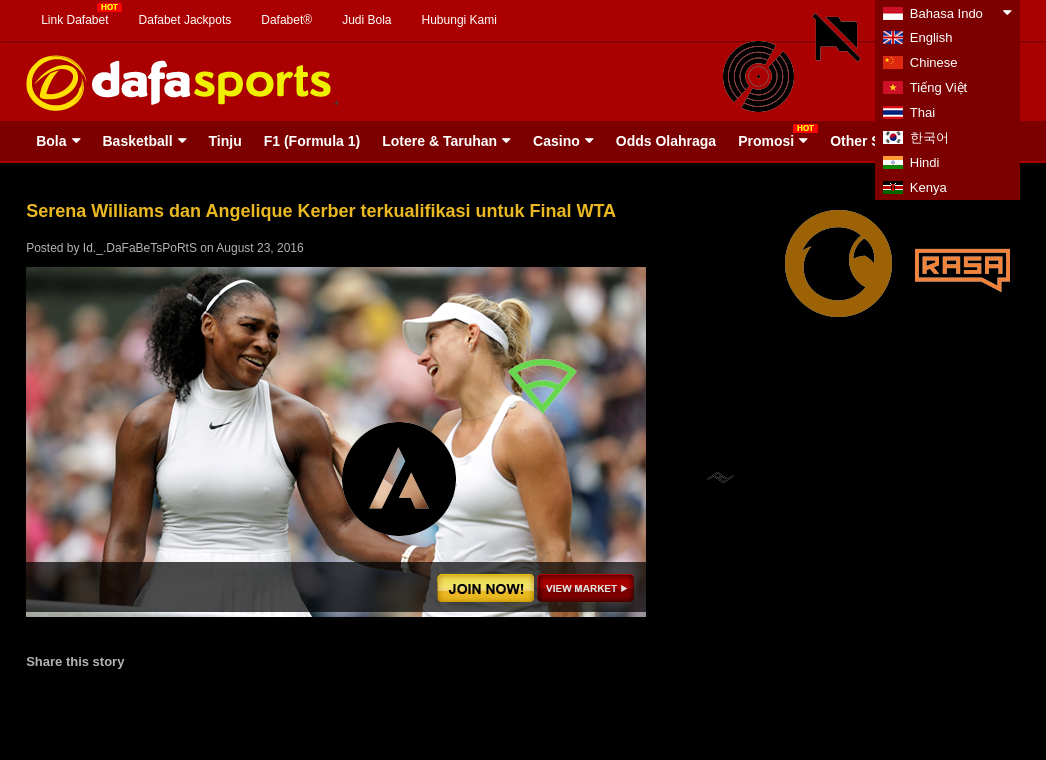 The image size is (1046, 760). What do you see at coordinates (542, 386) in the screenshot?
I see `indicates weak wifi signal strength` at bounding box center [542, 386].